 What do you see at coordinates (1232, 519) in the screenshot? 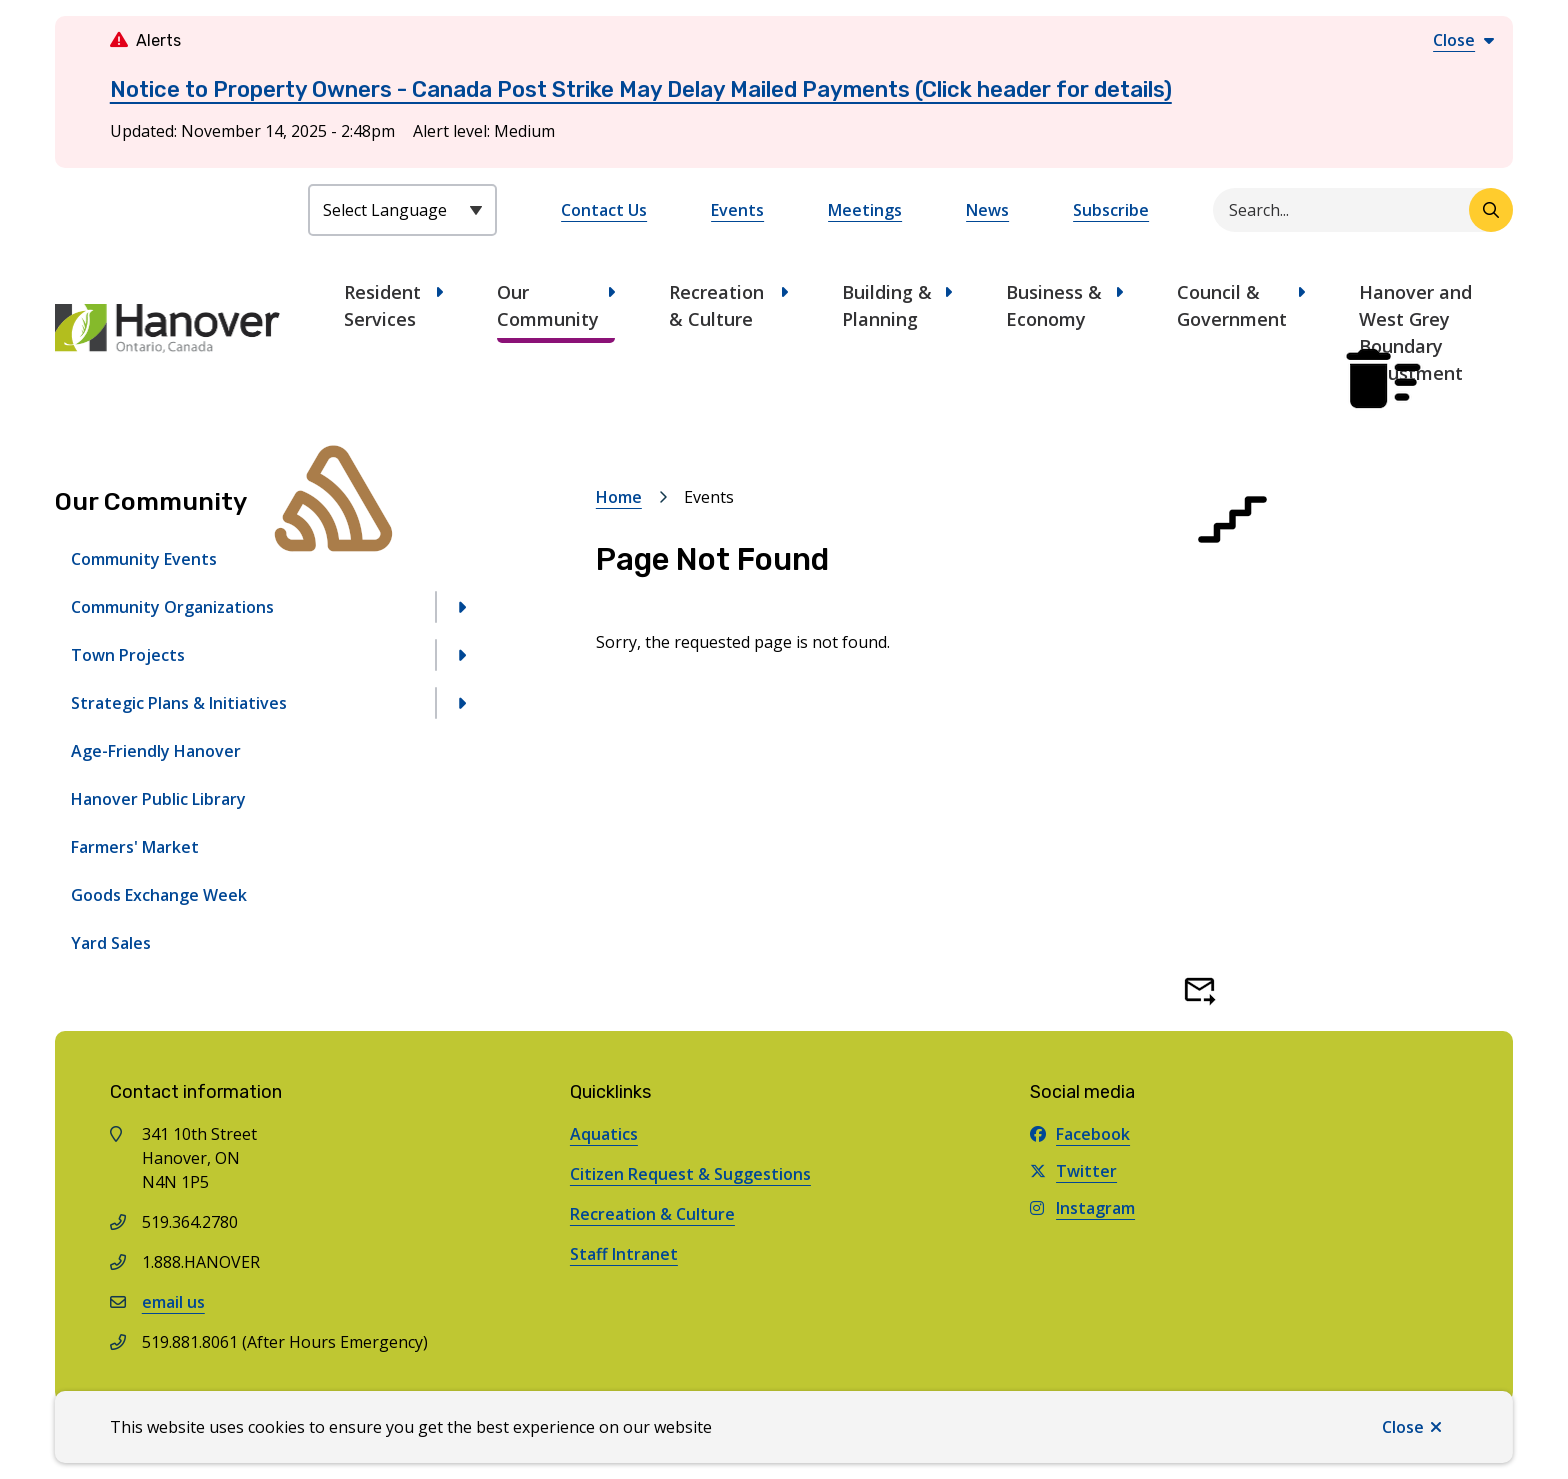
I see `view steps or stairs in a building map` at bounding box center [1232, 519].